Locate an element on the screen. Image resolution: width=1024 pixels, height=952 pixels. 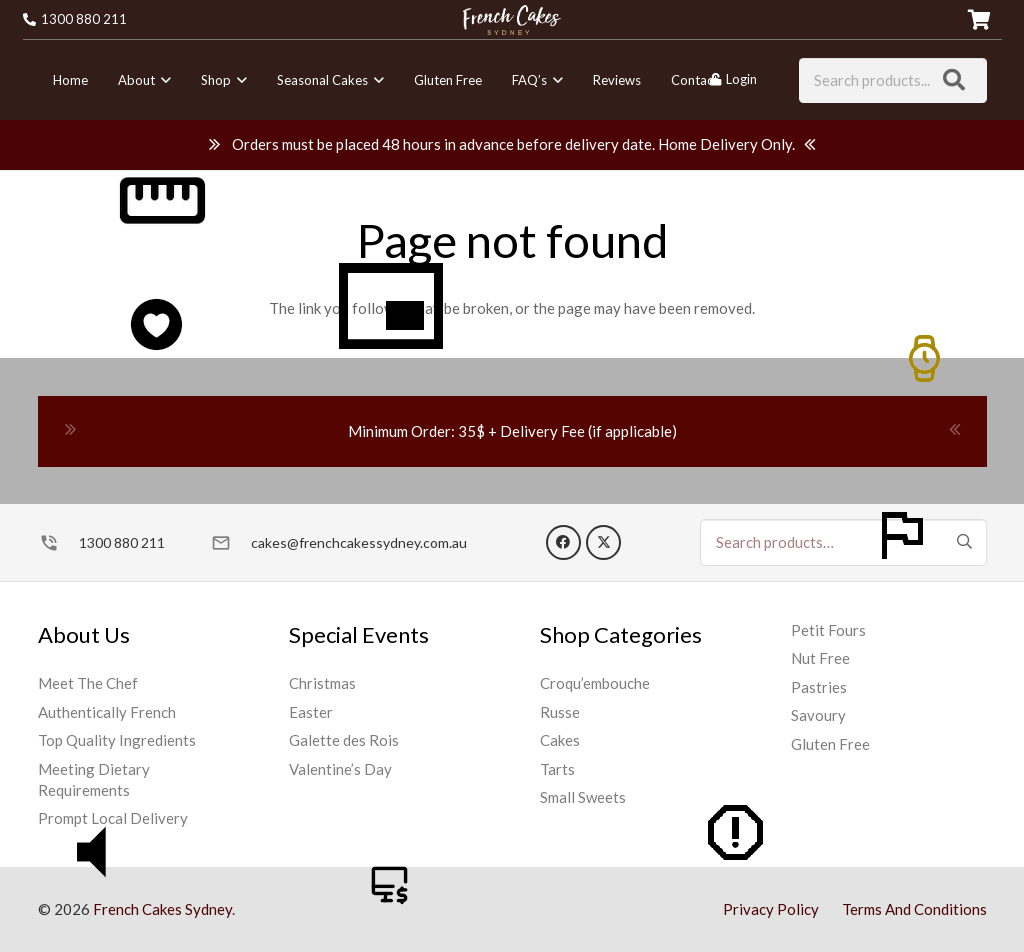
add to favorites is located at coordinates (156, 324).